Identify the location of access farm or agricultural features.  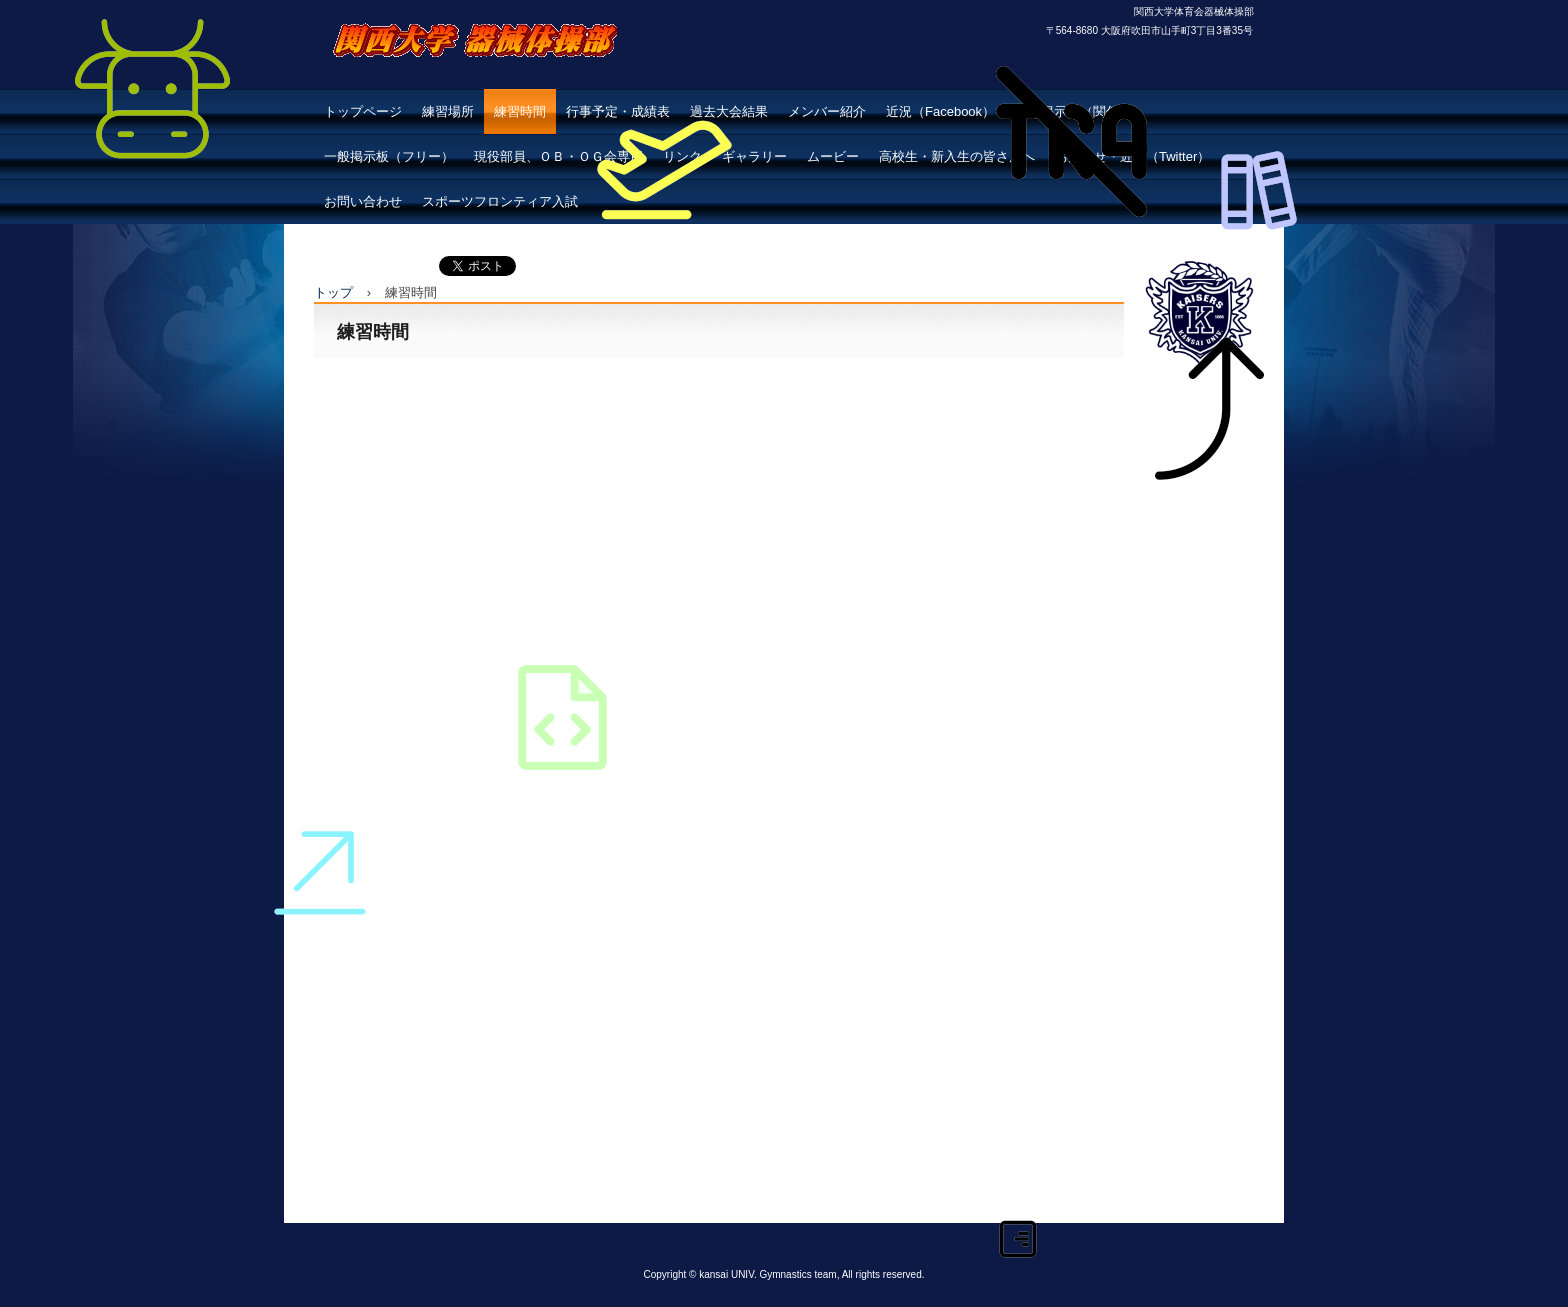
(152, 91).